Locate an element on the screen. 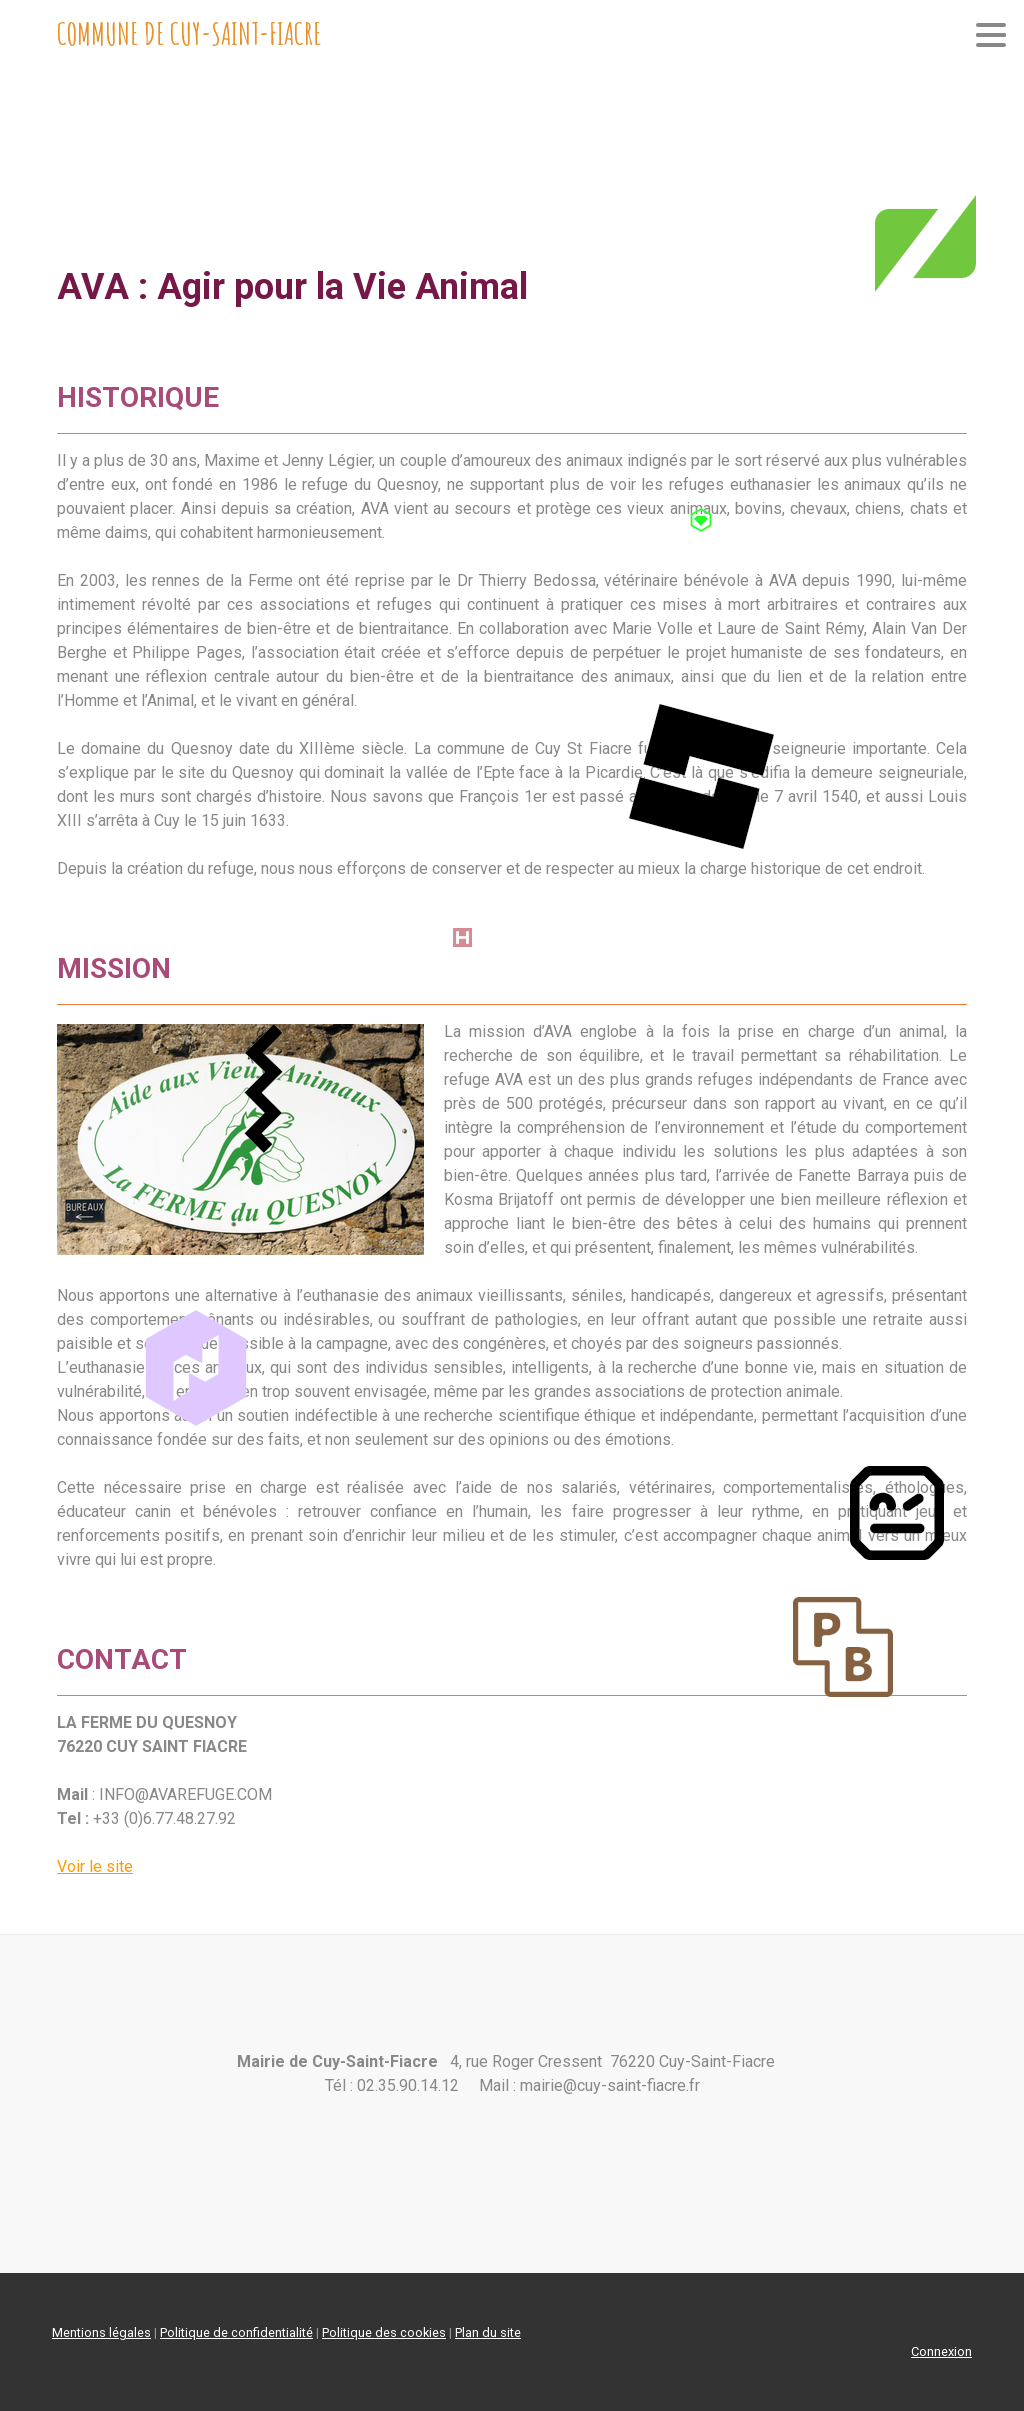 The height and width of the screenshot is (2411, 1024). visit the RubyGems package repository is located at coordinates (701, 520).